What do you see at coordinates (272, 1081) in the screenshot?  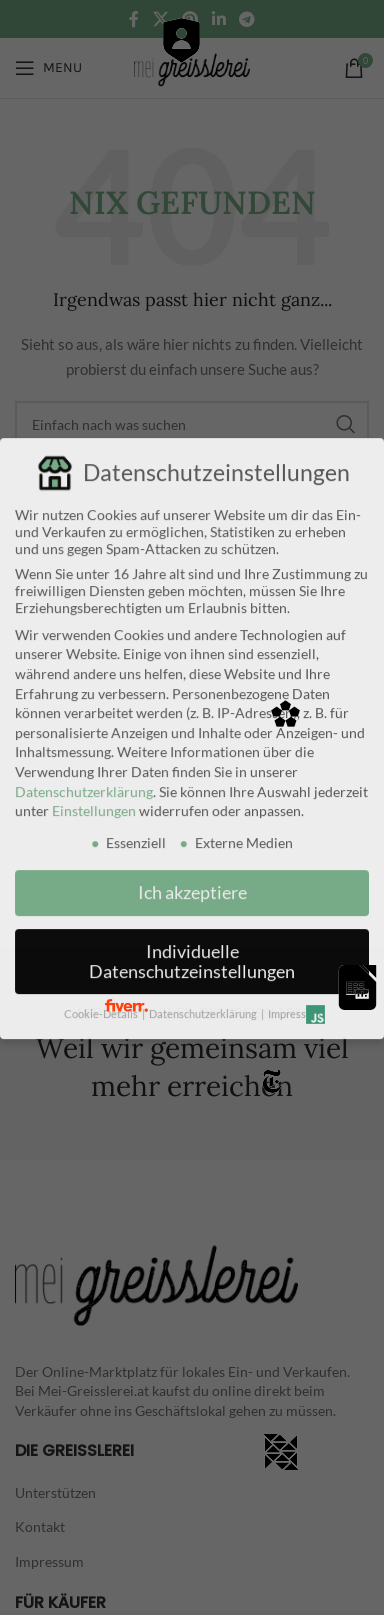 I see `open the new york times app` at bounding box center [272, 1081].